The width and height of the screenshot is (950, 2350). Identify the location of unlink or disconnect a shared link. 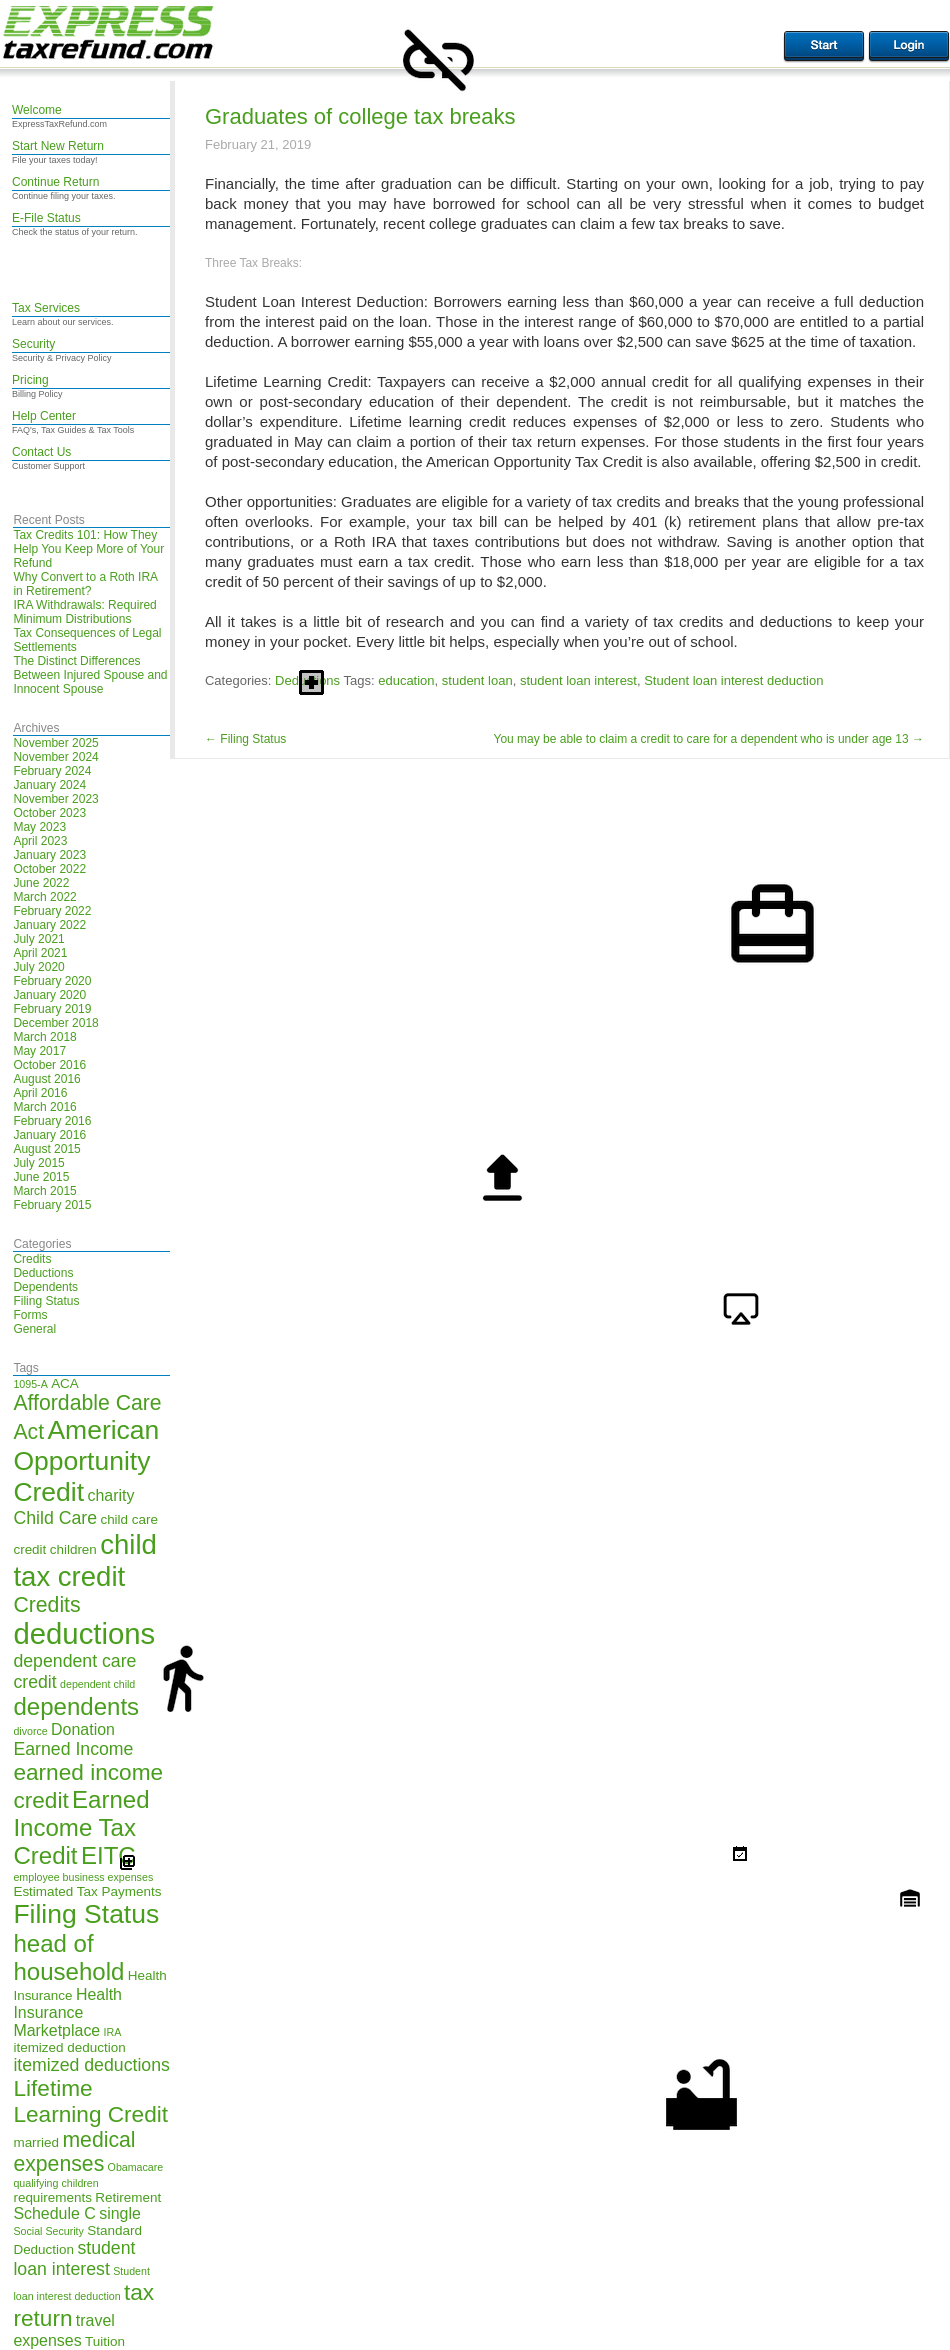
(438, 60).